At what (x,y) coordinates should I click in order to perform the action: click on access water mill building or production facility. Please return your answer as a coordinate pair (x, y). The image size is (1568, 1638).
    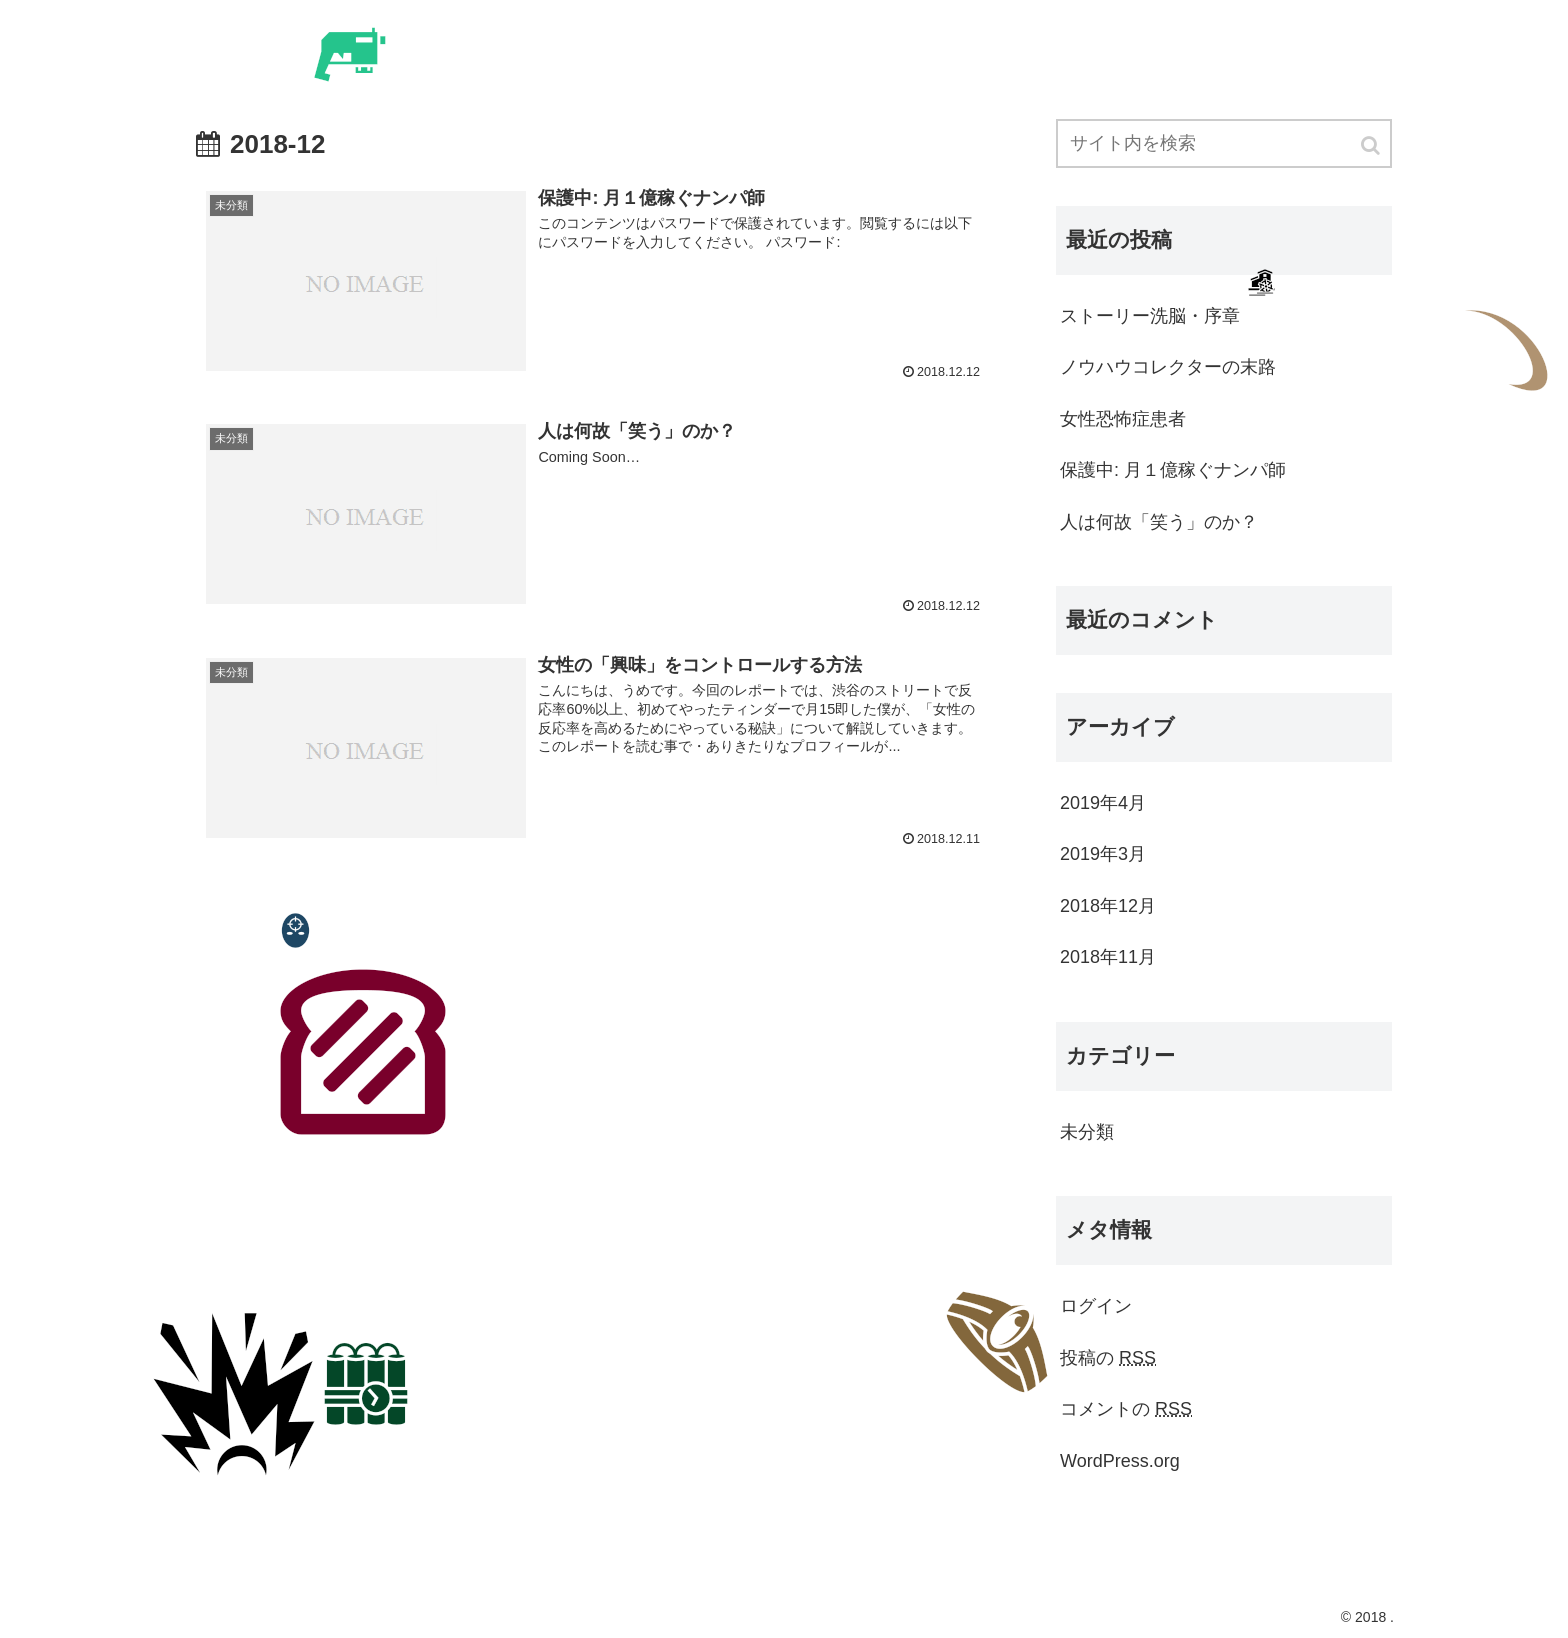
    Looking at the image, I should click on (1261, 282).